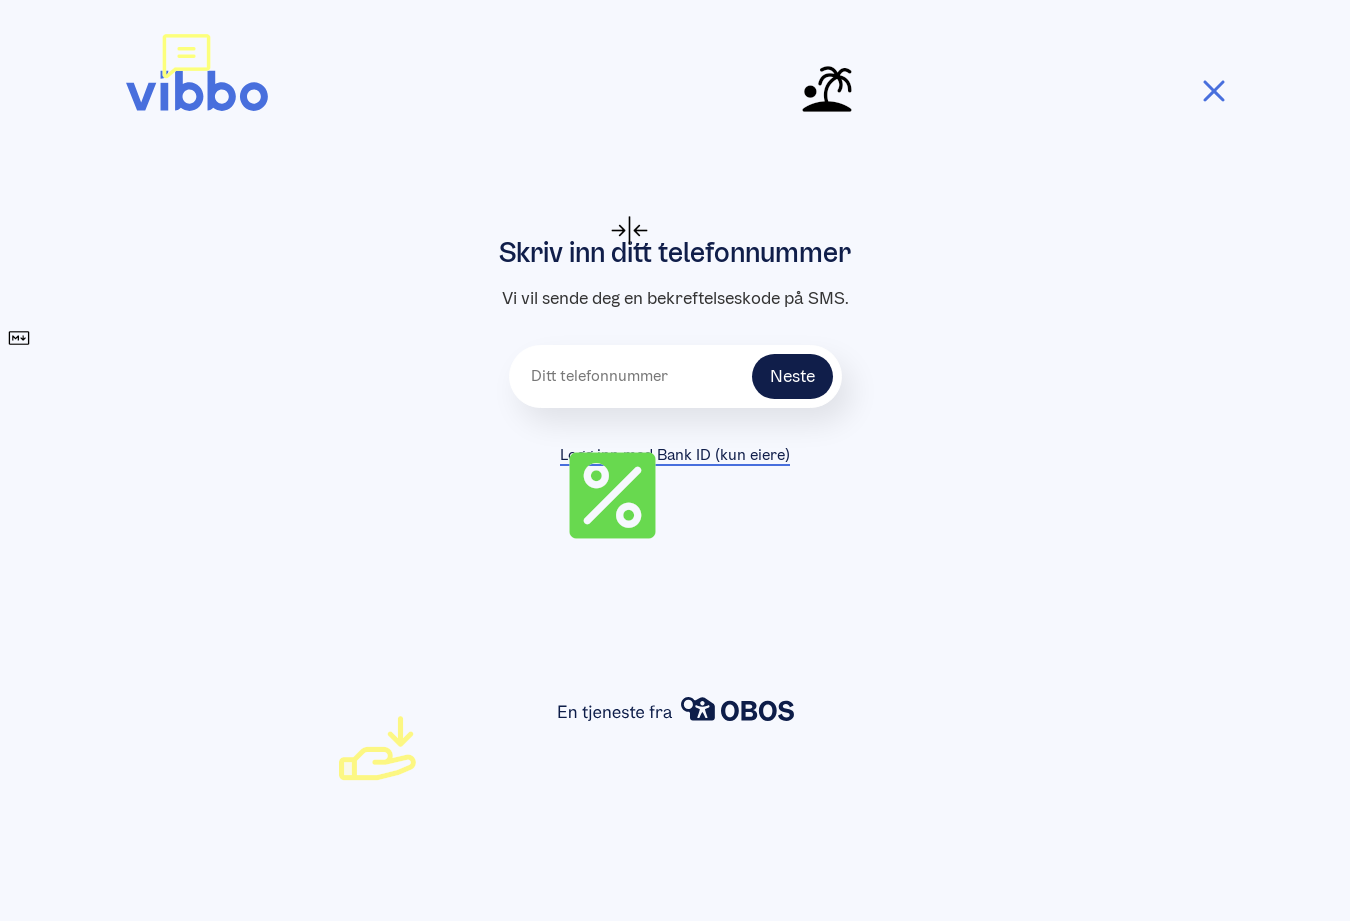 The image size is (1350, 921). Describe the element at coordinates (629, 230) in the screenshot. I see `collapse content horizontally` at that location.